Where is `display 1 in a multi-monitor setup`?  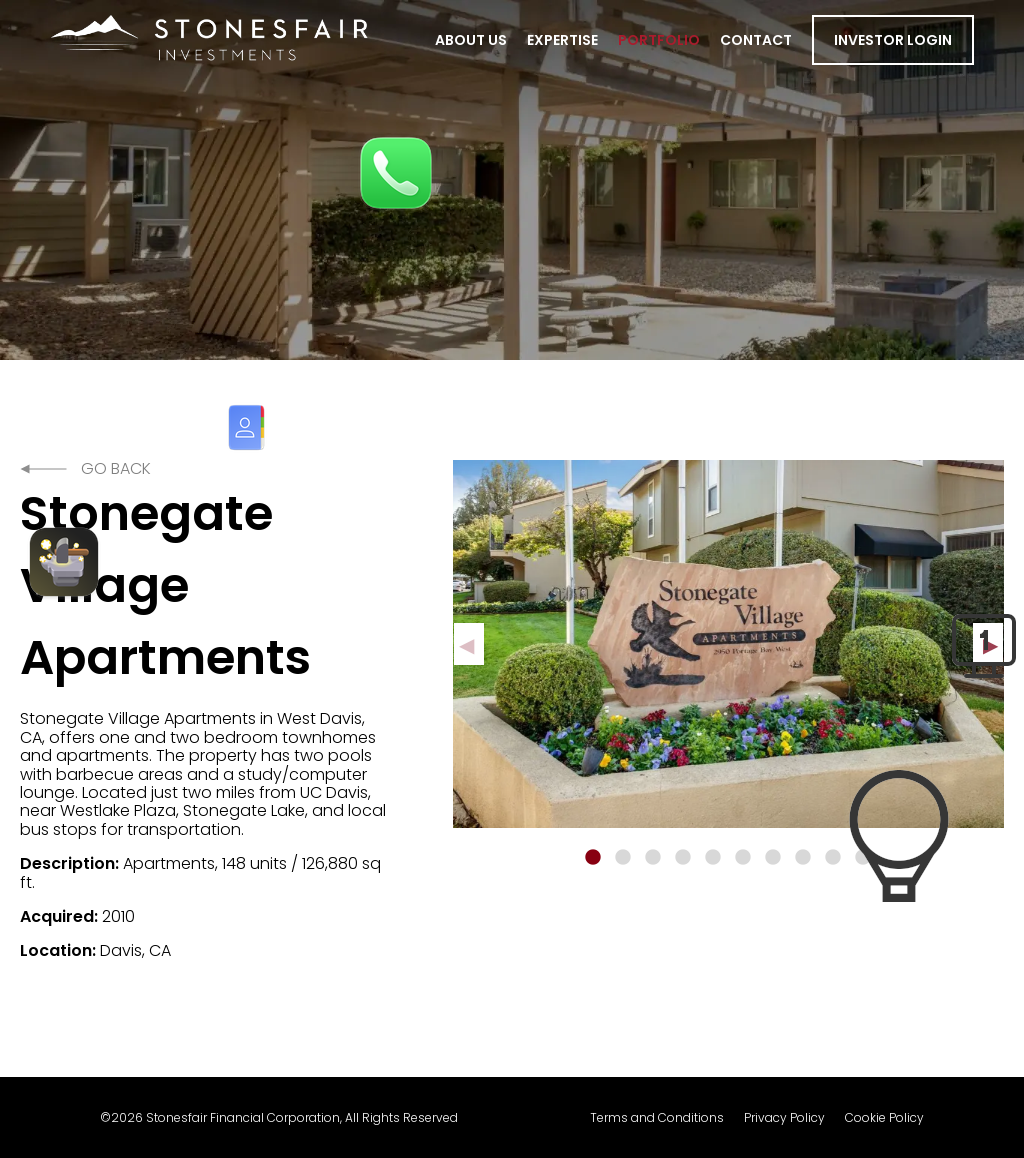
display 1 in a multi-monitor setup is located at coordinates (984, 646).